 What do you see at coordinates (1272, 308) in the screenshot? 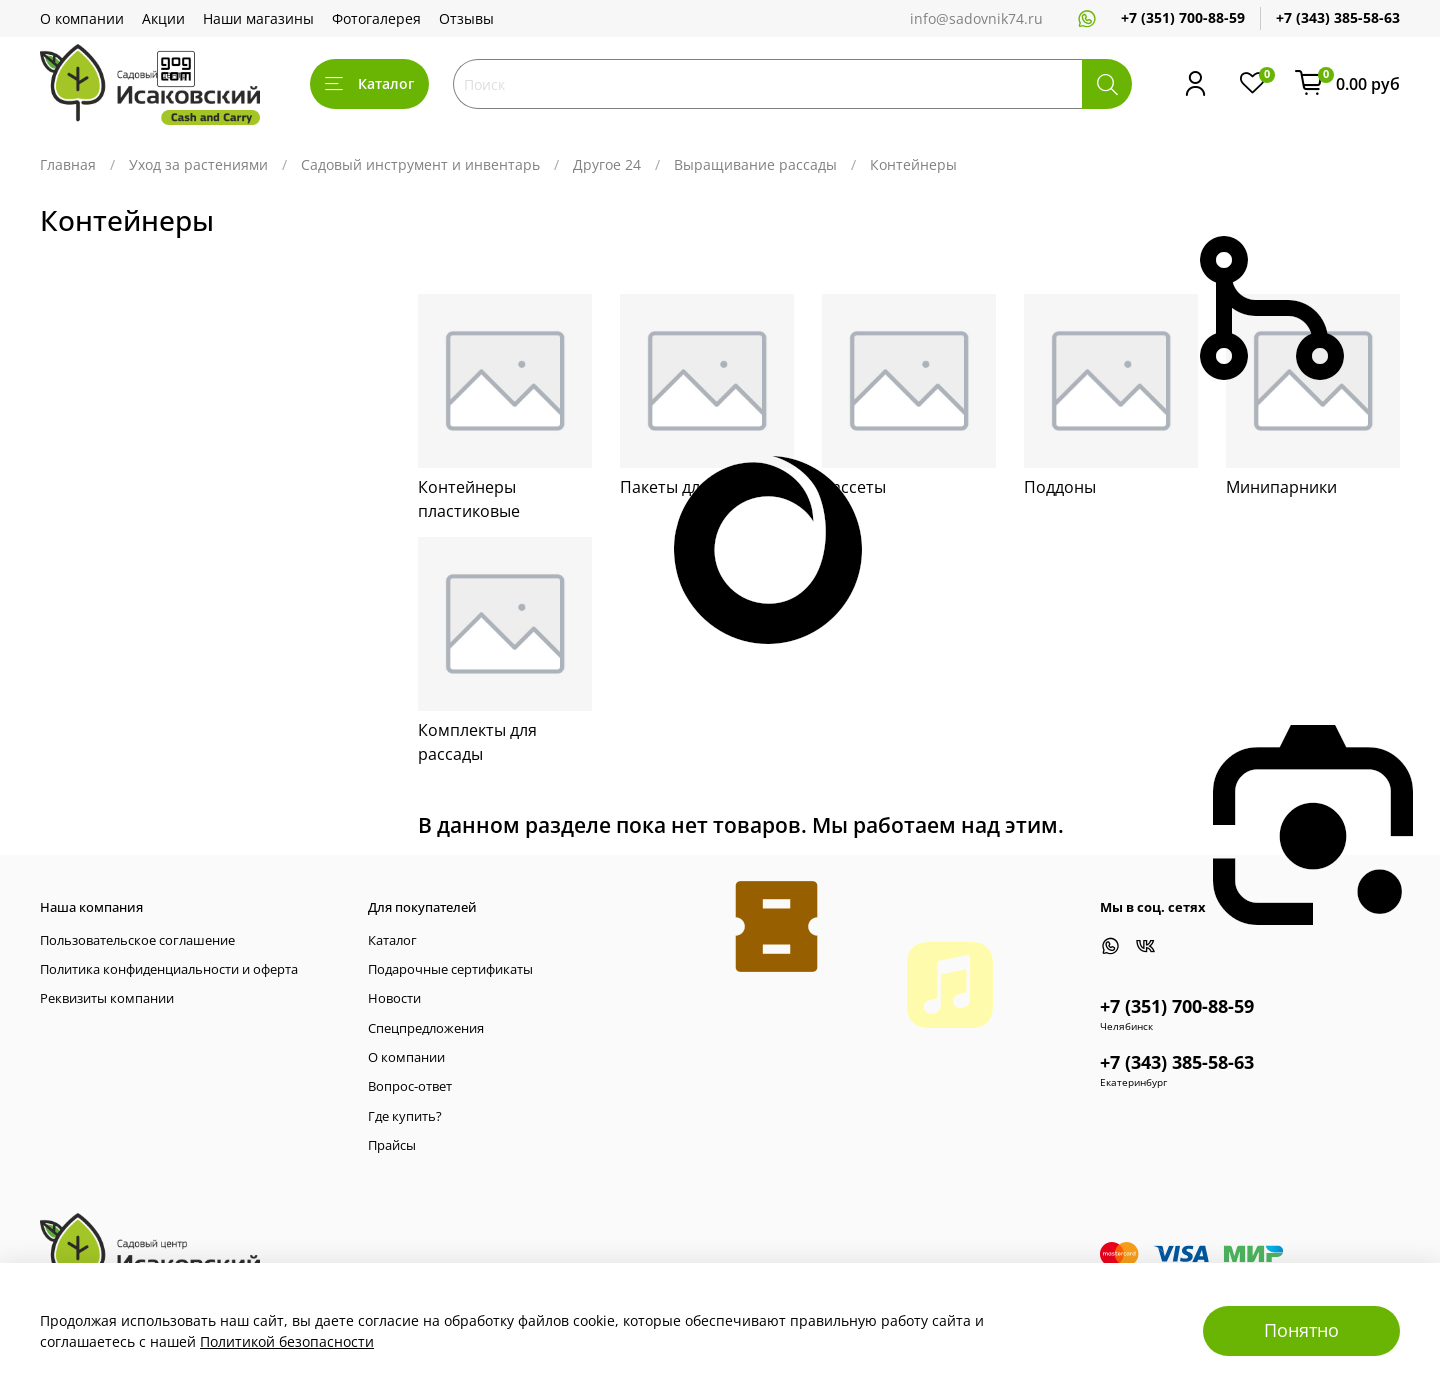
I see `merge branches in a git repository` at bounding box center [1272, 308].